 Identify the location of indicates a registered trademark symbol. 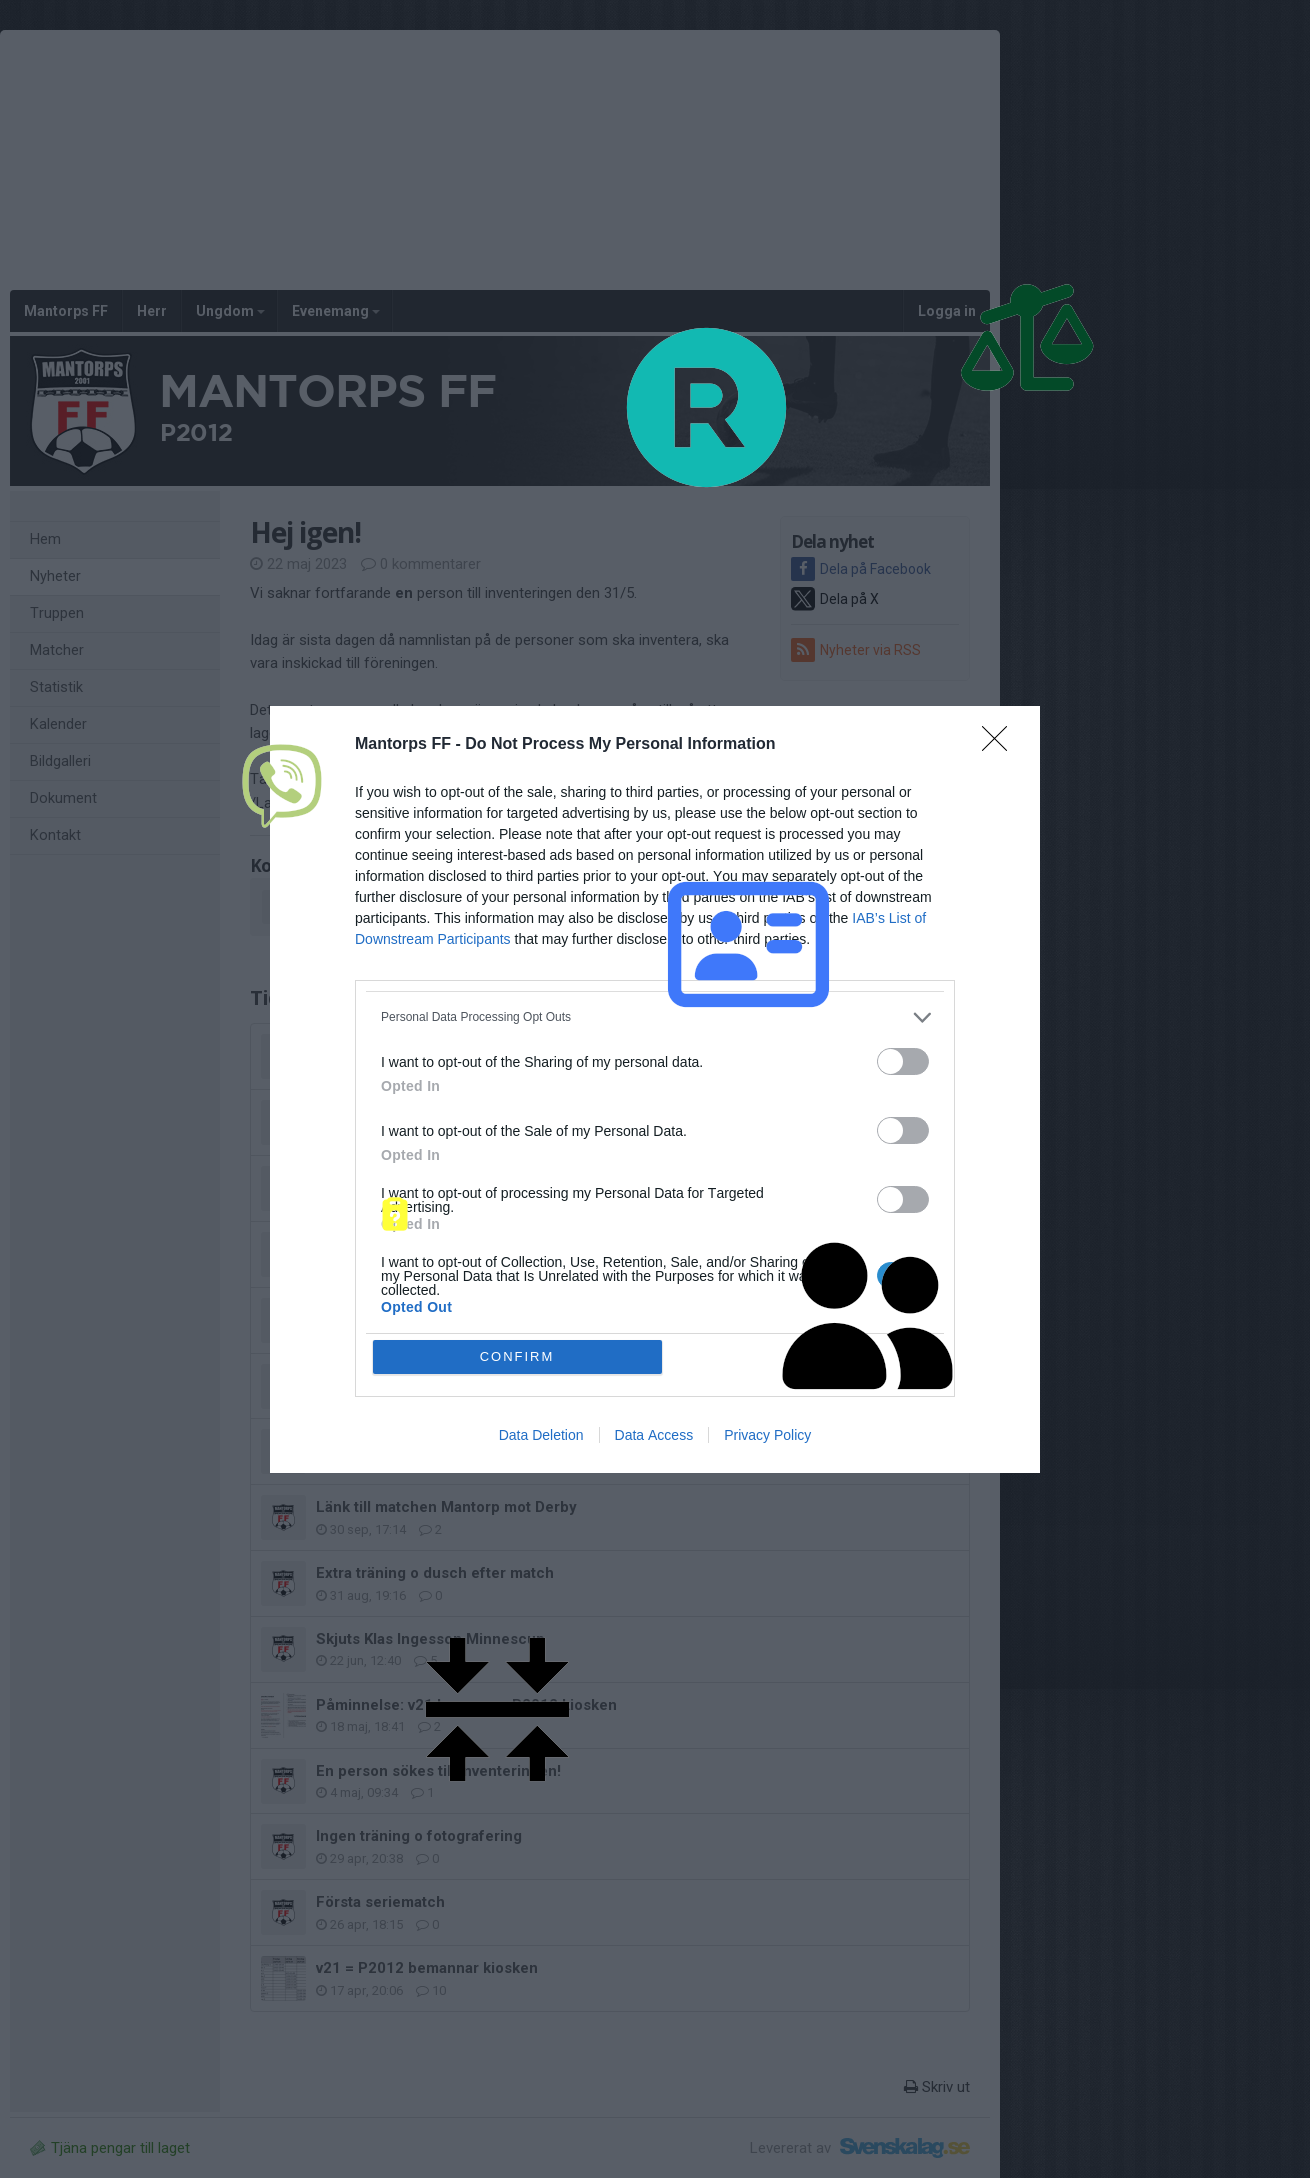
(706, 407).